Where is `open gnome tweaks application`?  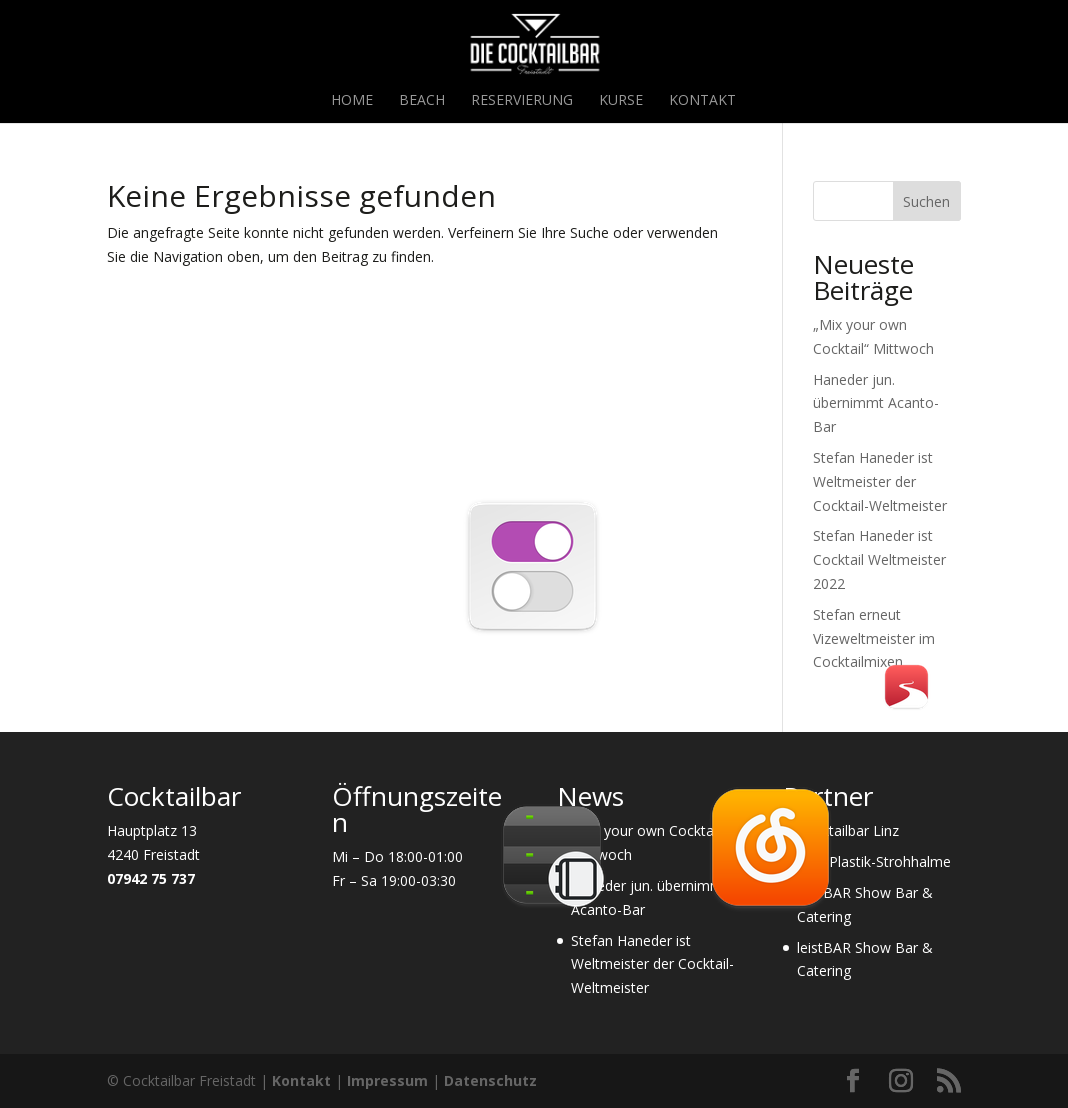
open gnome tweaks application is located at coordinates (532, 566).